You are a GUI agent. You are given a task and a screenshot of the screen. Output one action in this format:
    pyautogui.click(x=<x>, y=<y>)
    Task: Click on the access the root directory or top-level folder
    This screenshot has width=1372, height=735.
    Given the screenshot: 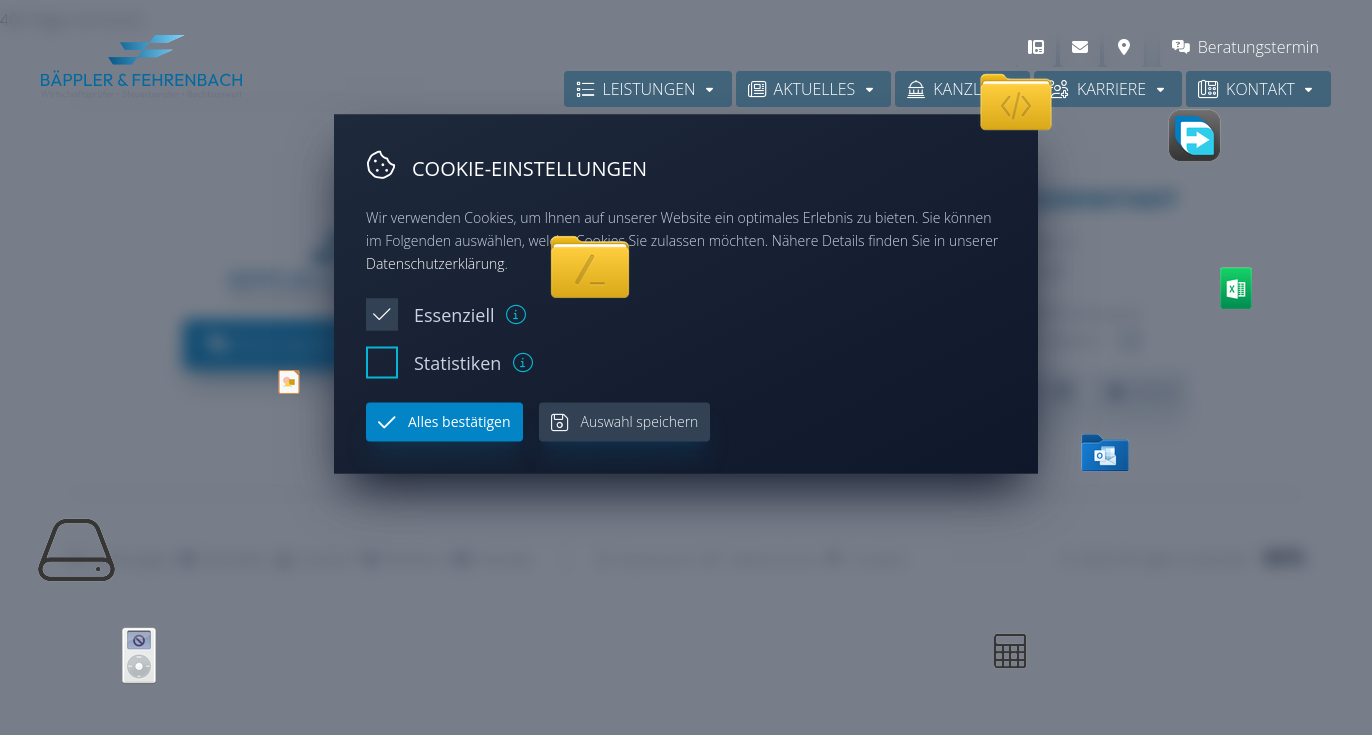 What is the action you would take?
    pyautogui.click(x=590, y=267)
    